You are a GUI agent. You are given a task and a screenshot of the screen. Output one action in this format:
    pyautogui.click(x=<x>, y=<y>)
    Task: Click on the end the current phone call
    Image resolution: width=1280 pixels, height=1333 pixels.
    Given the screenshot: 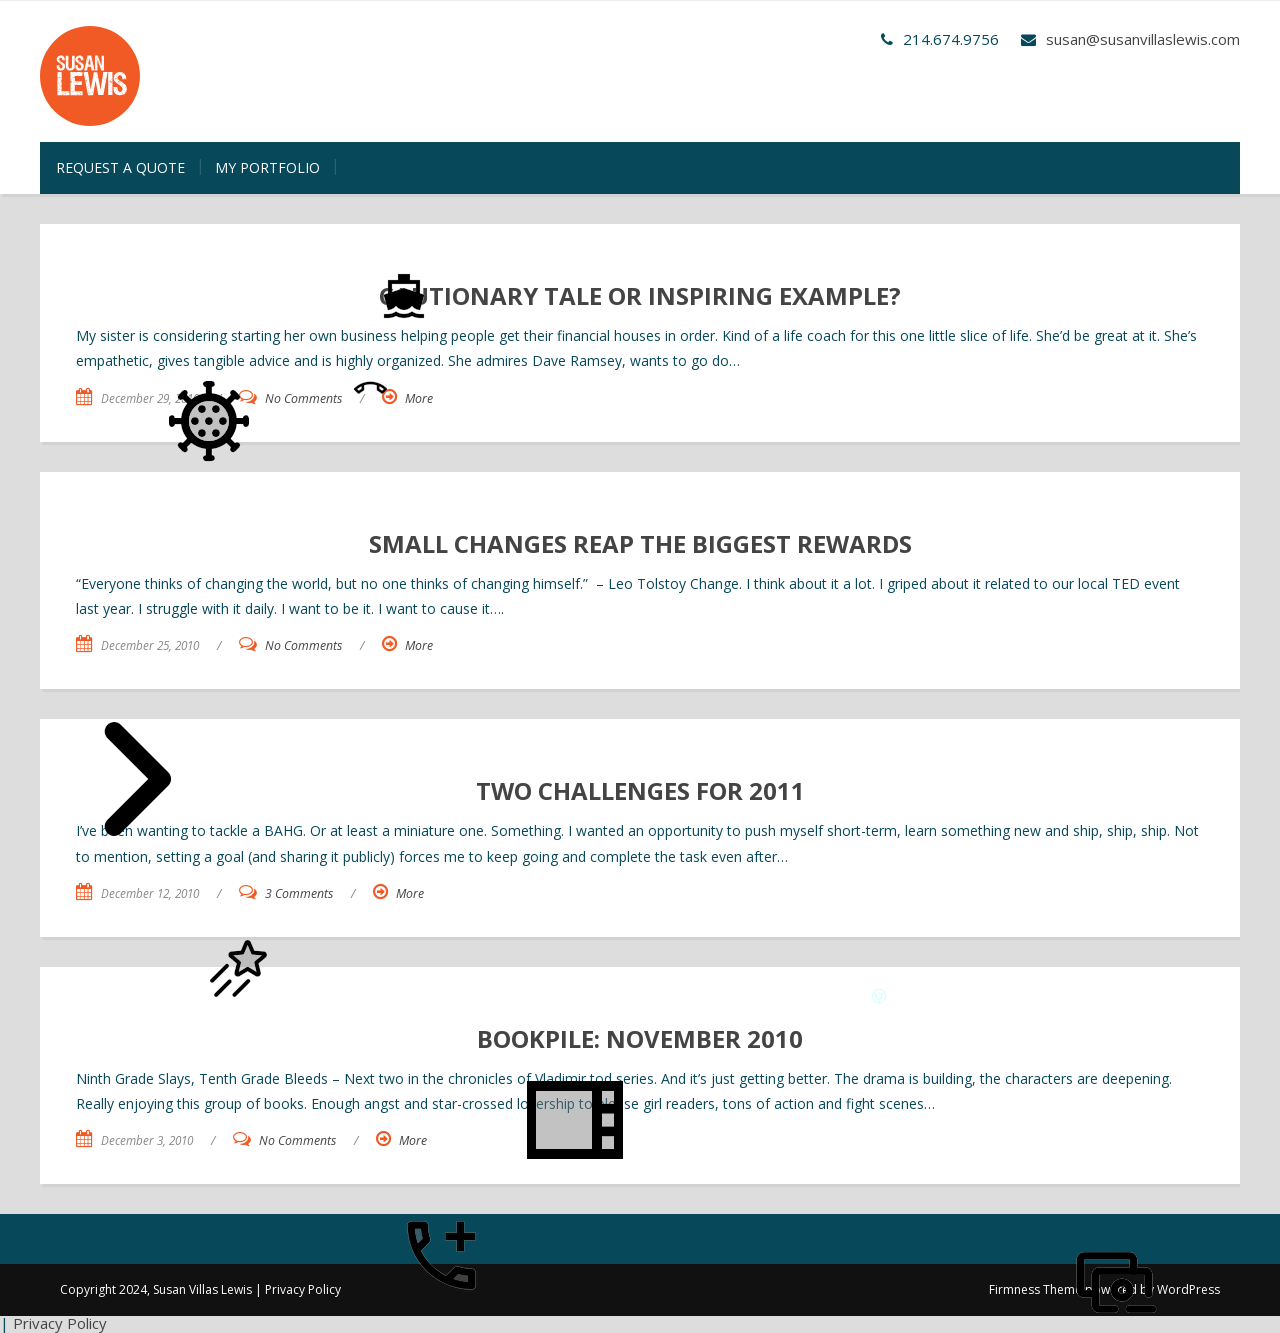 What is the action you would take?
    pyautogui.click(x=370, y=388)
    